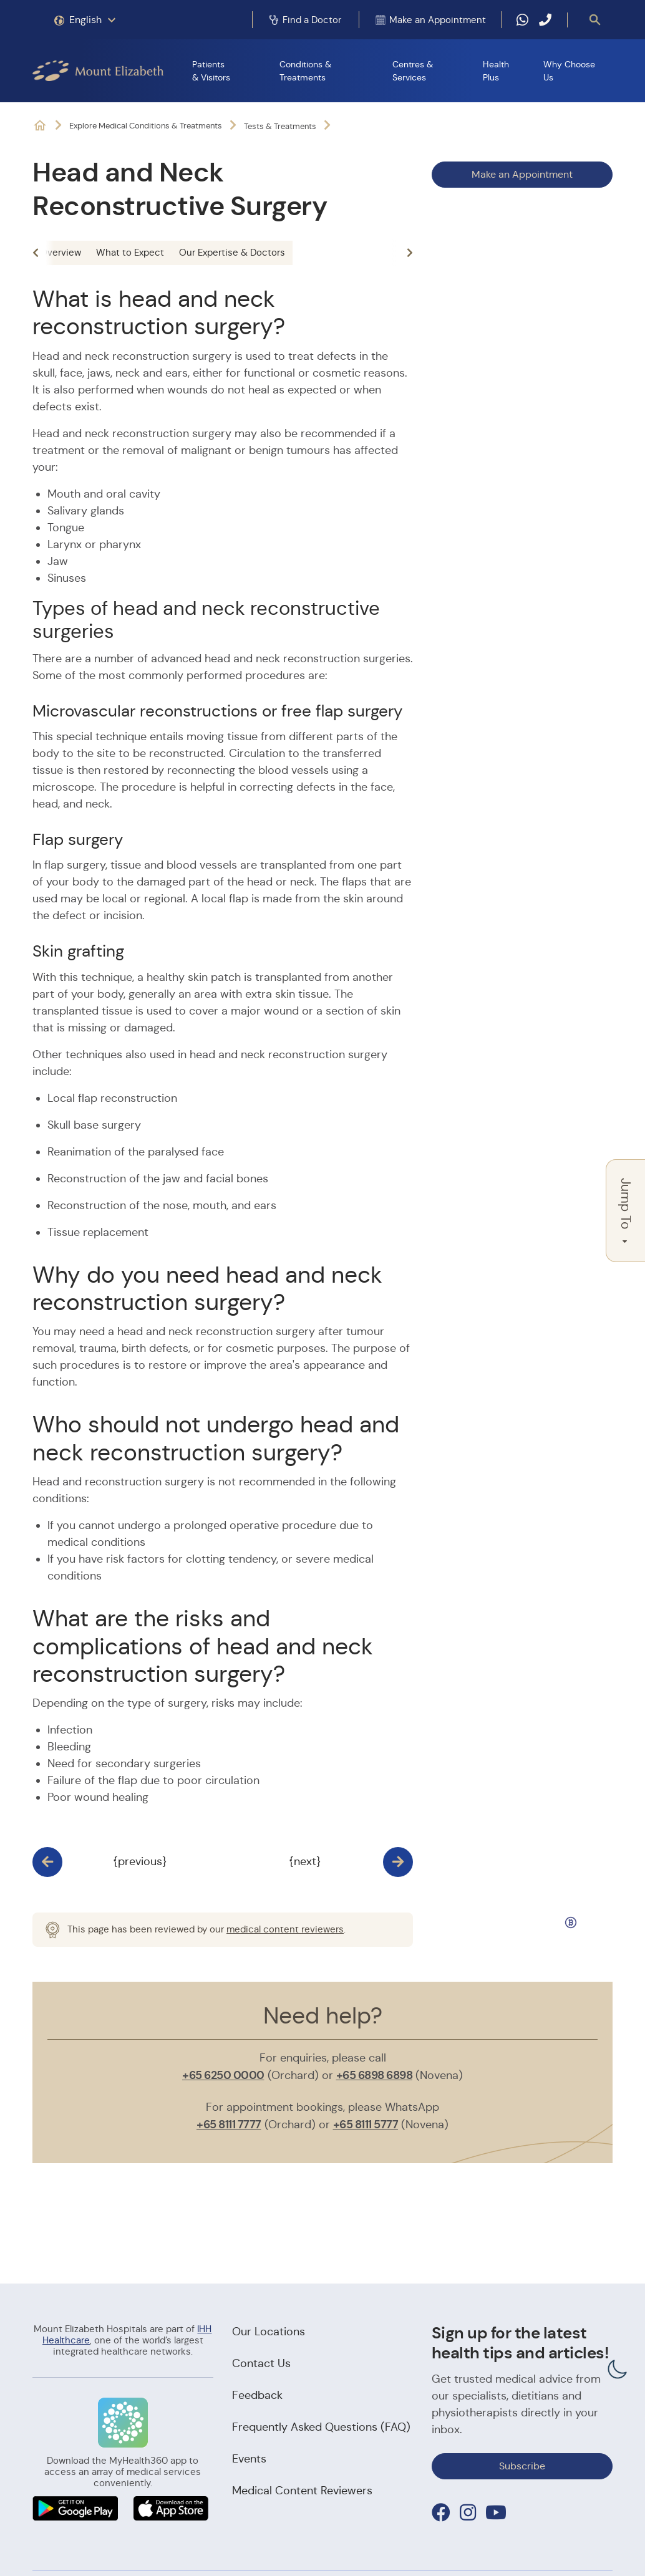 The height and width of the screenshot is (2576, 645). Describe the element at coordinates (617, 2370) in the screenshot. I see `switch to dark mode` at that location.